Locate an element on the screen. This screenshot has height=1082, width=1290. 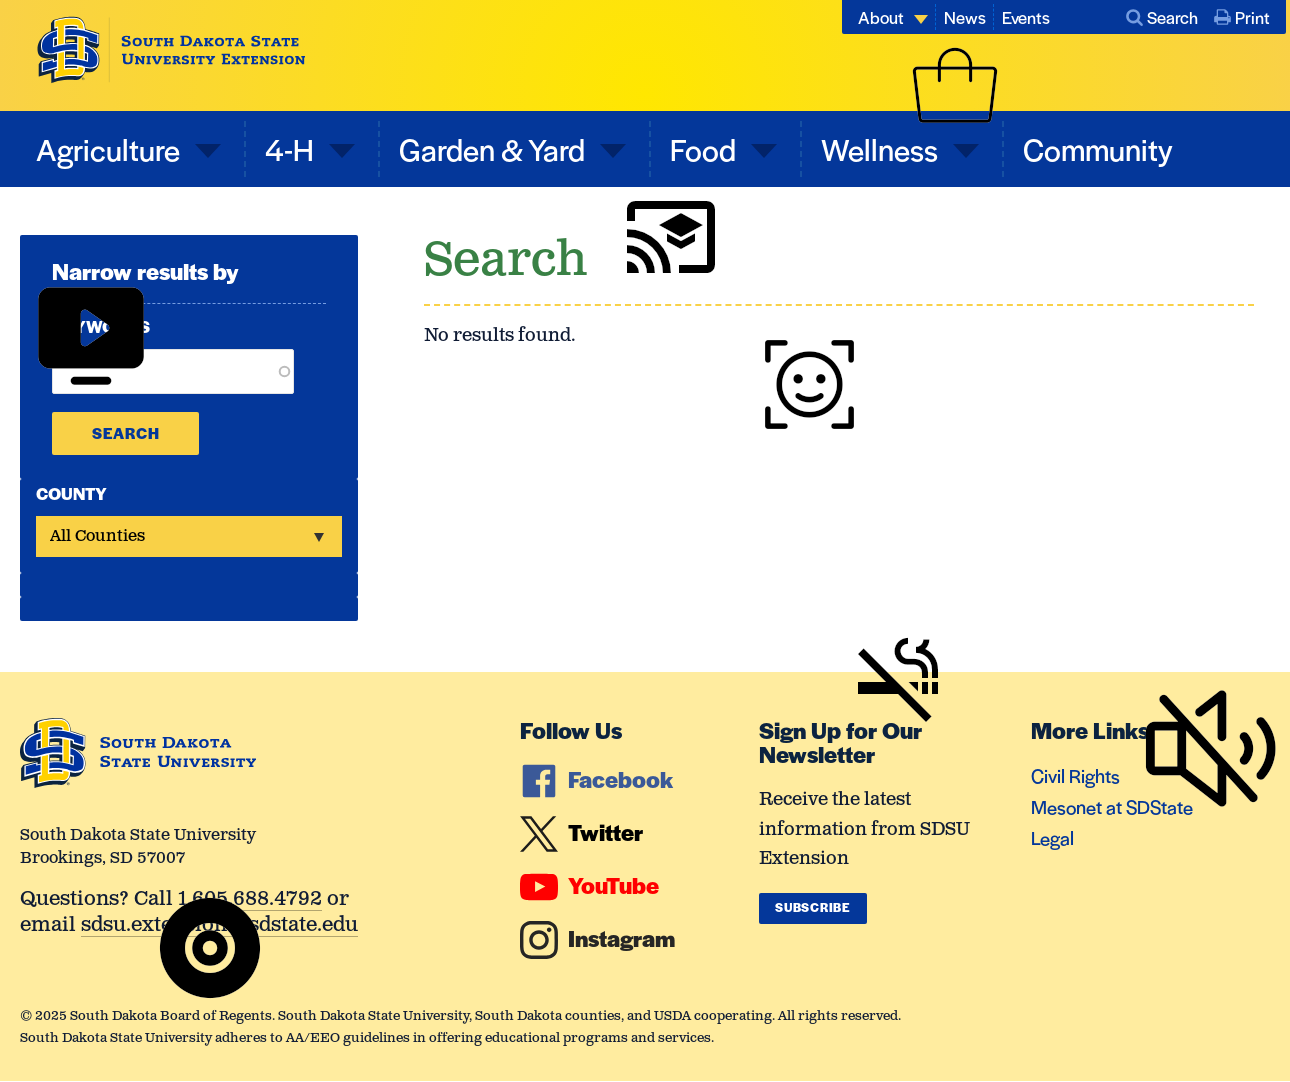
scan face to unlock or authenticate is located at coordinates (809, 384).